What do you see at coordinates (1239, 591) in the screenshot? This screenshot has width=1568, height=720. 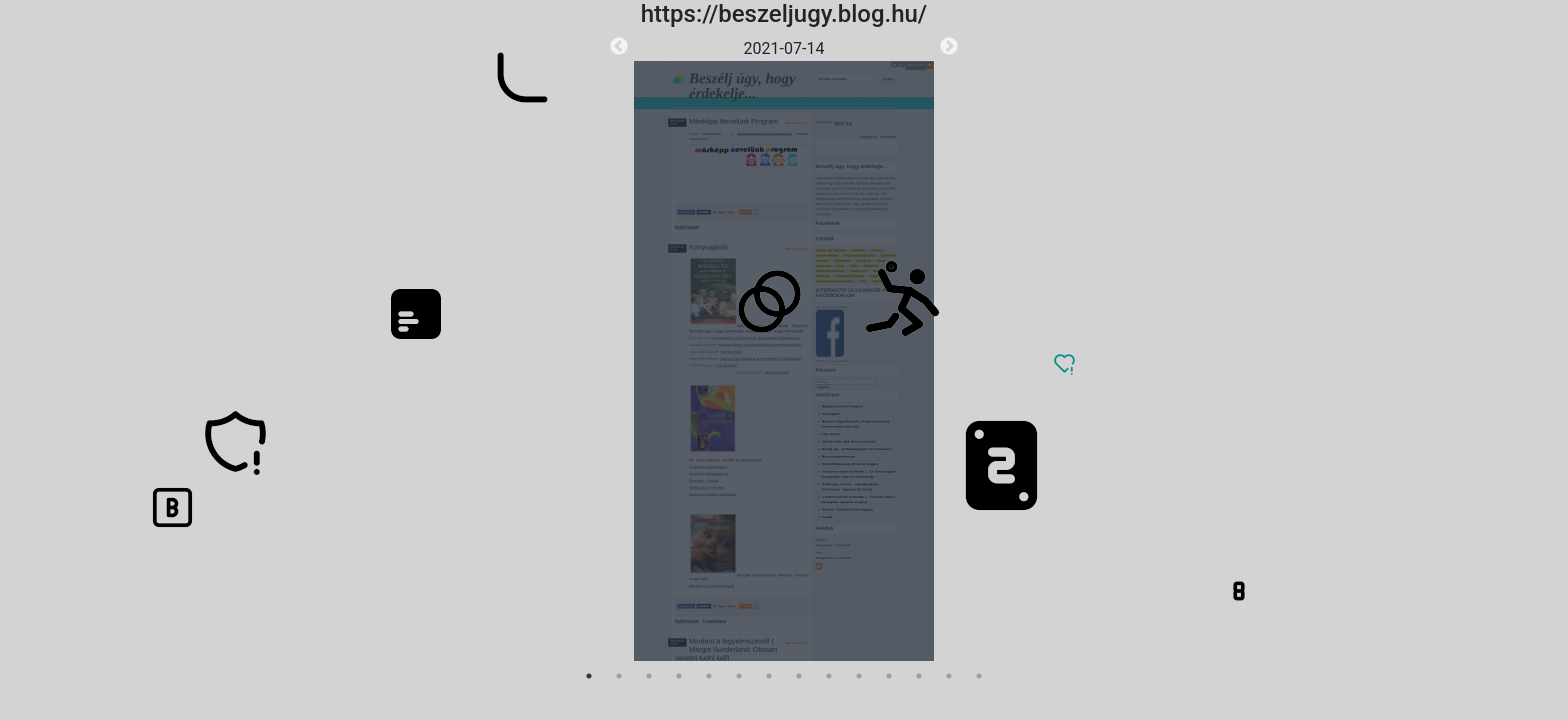 I see `indicates item number 8 in a list or sequence` at bounding box center [1239, 591].